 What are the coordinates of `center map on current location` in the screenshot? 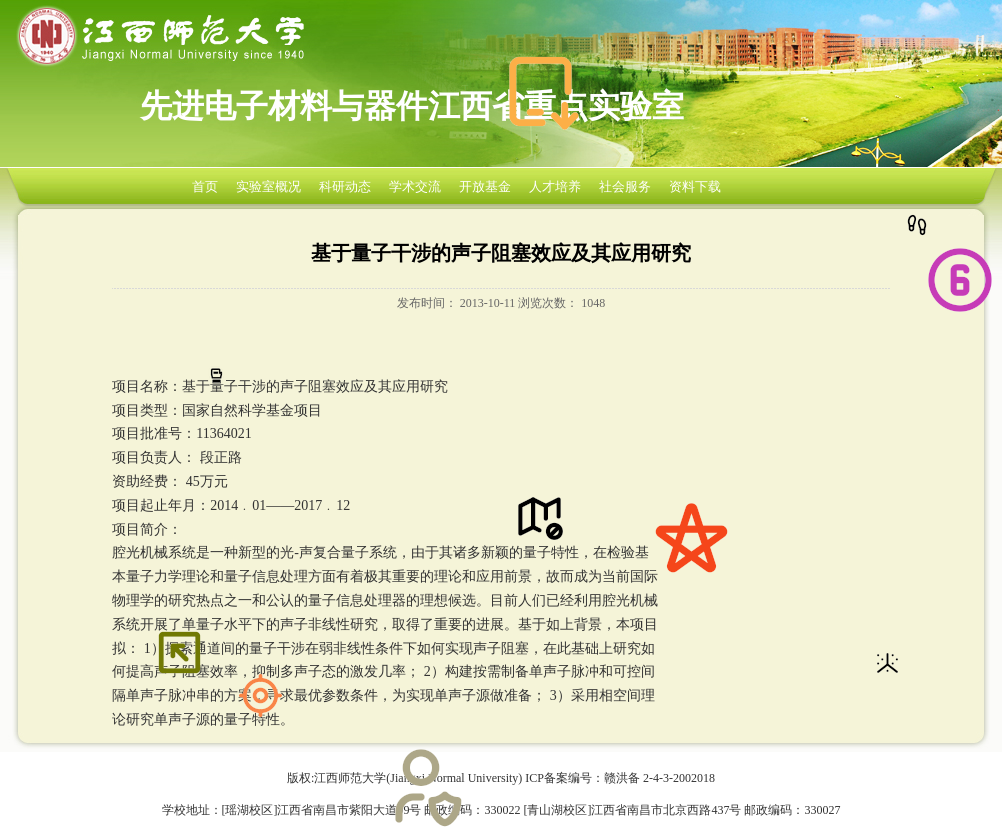 It's located at (260, 695).